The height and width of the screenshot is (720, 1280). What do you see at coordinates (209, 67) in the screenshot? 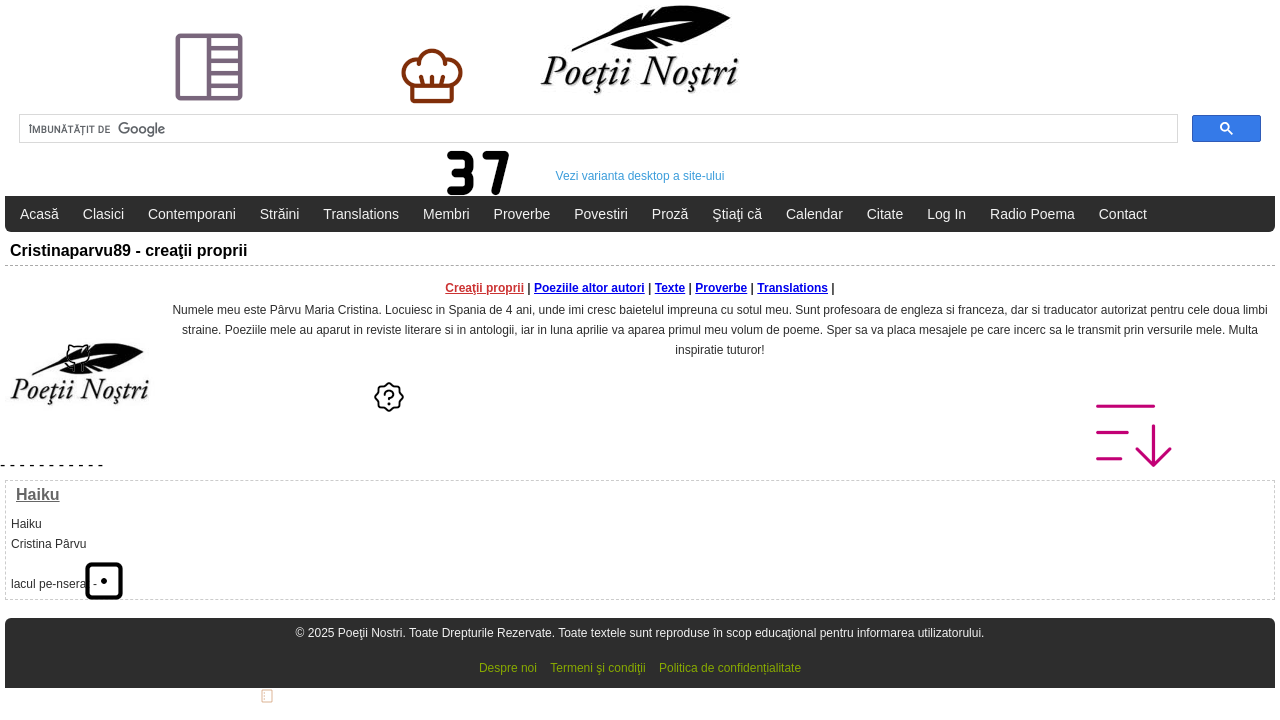
I see `toggle half-screen or split view mode` at bounding box center [209, 67].